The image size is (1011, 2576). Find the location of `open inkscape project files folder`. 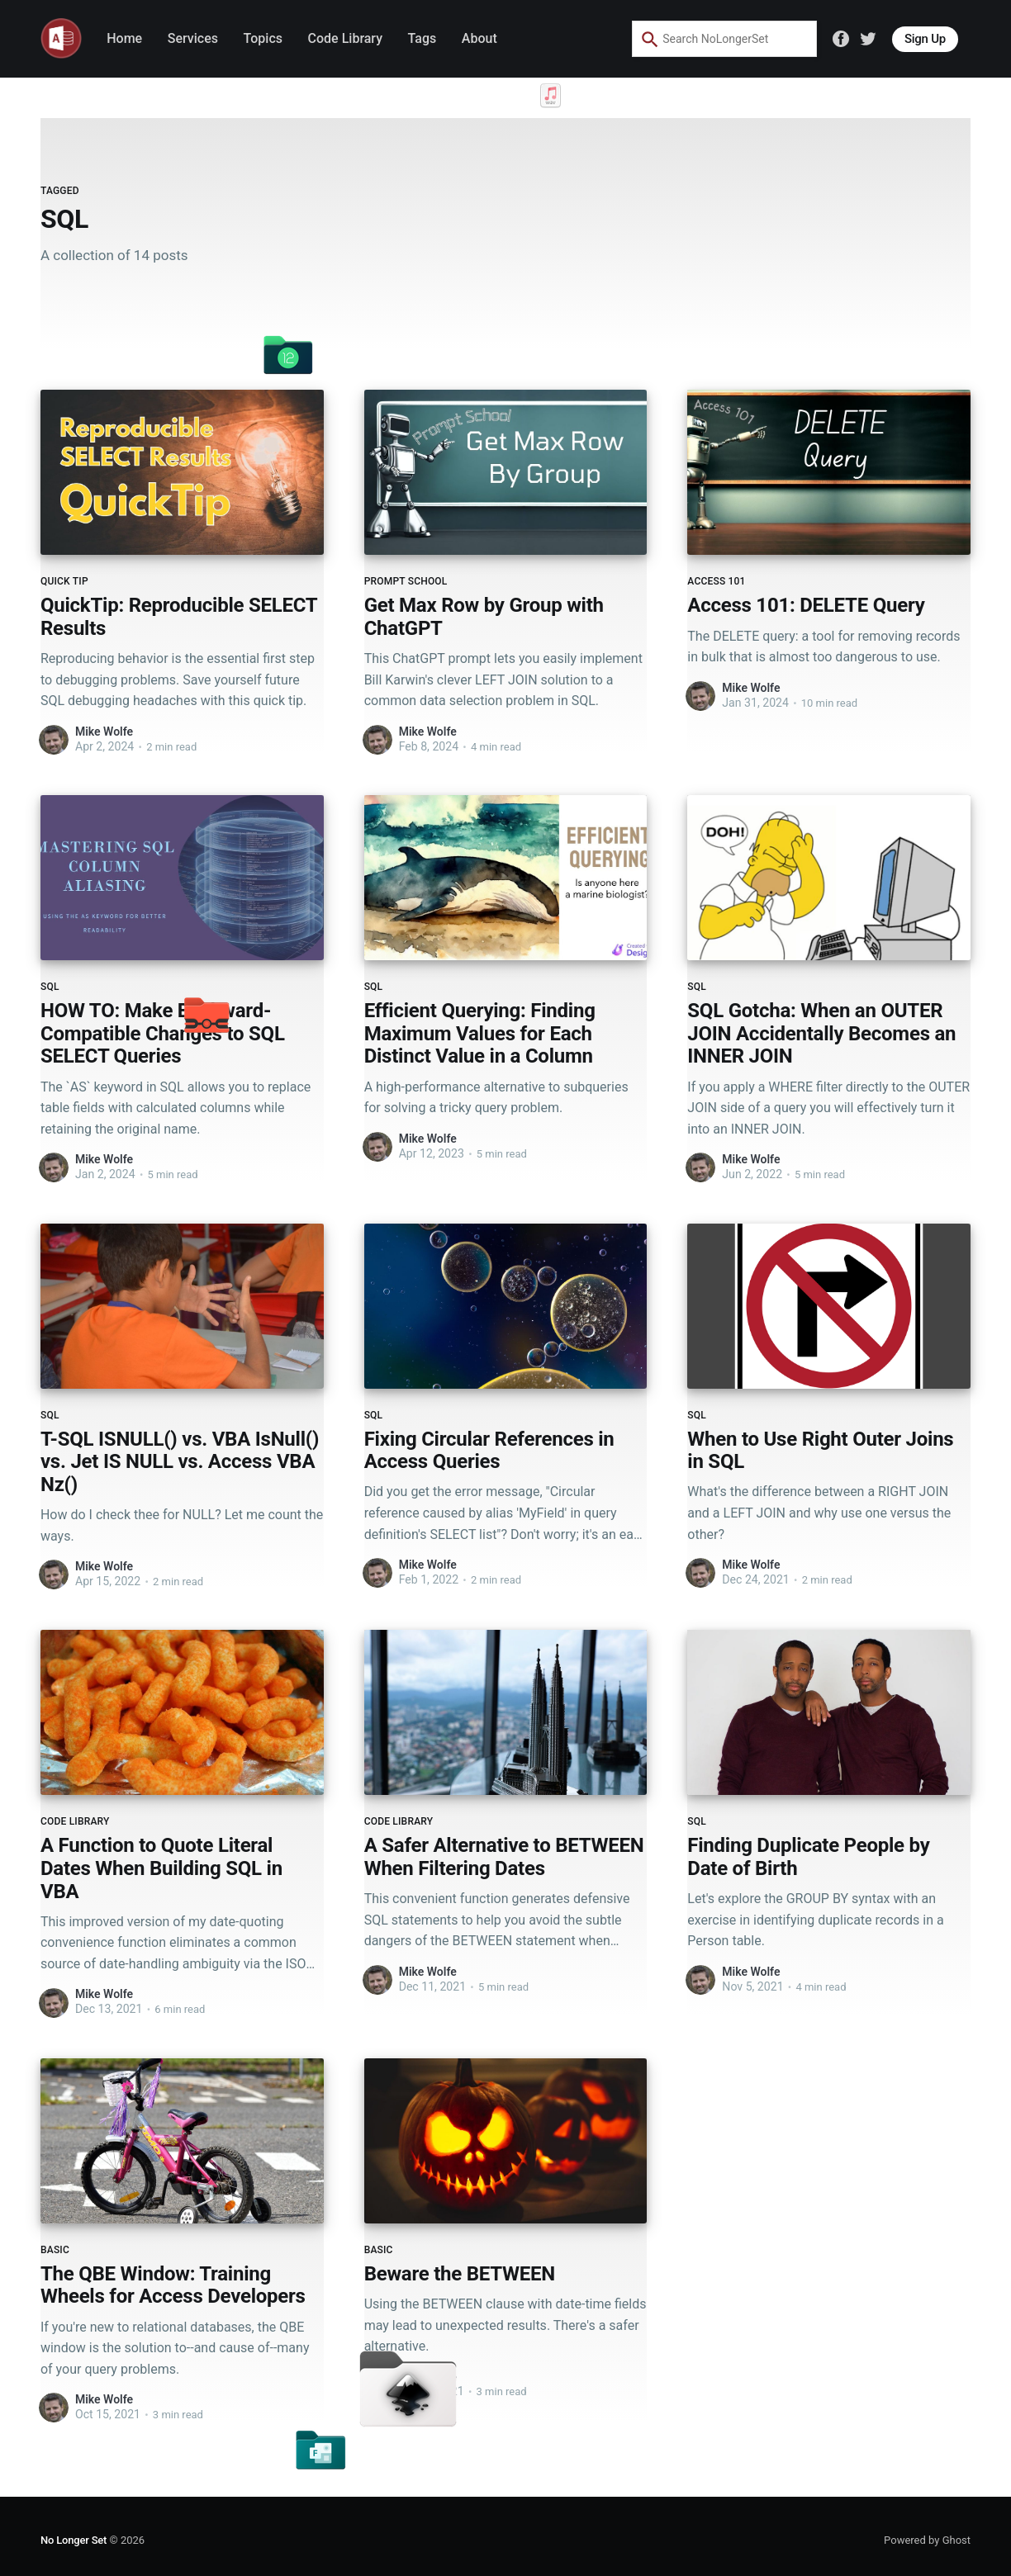

open inkscape project files folder is located at coordinates (407, 2391).